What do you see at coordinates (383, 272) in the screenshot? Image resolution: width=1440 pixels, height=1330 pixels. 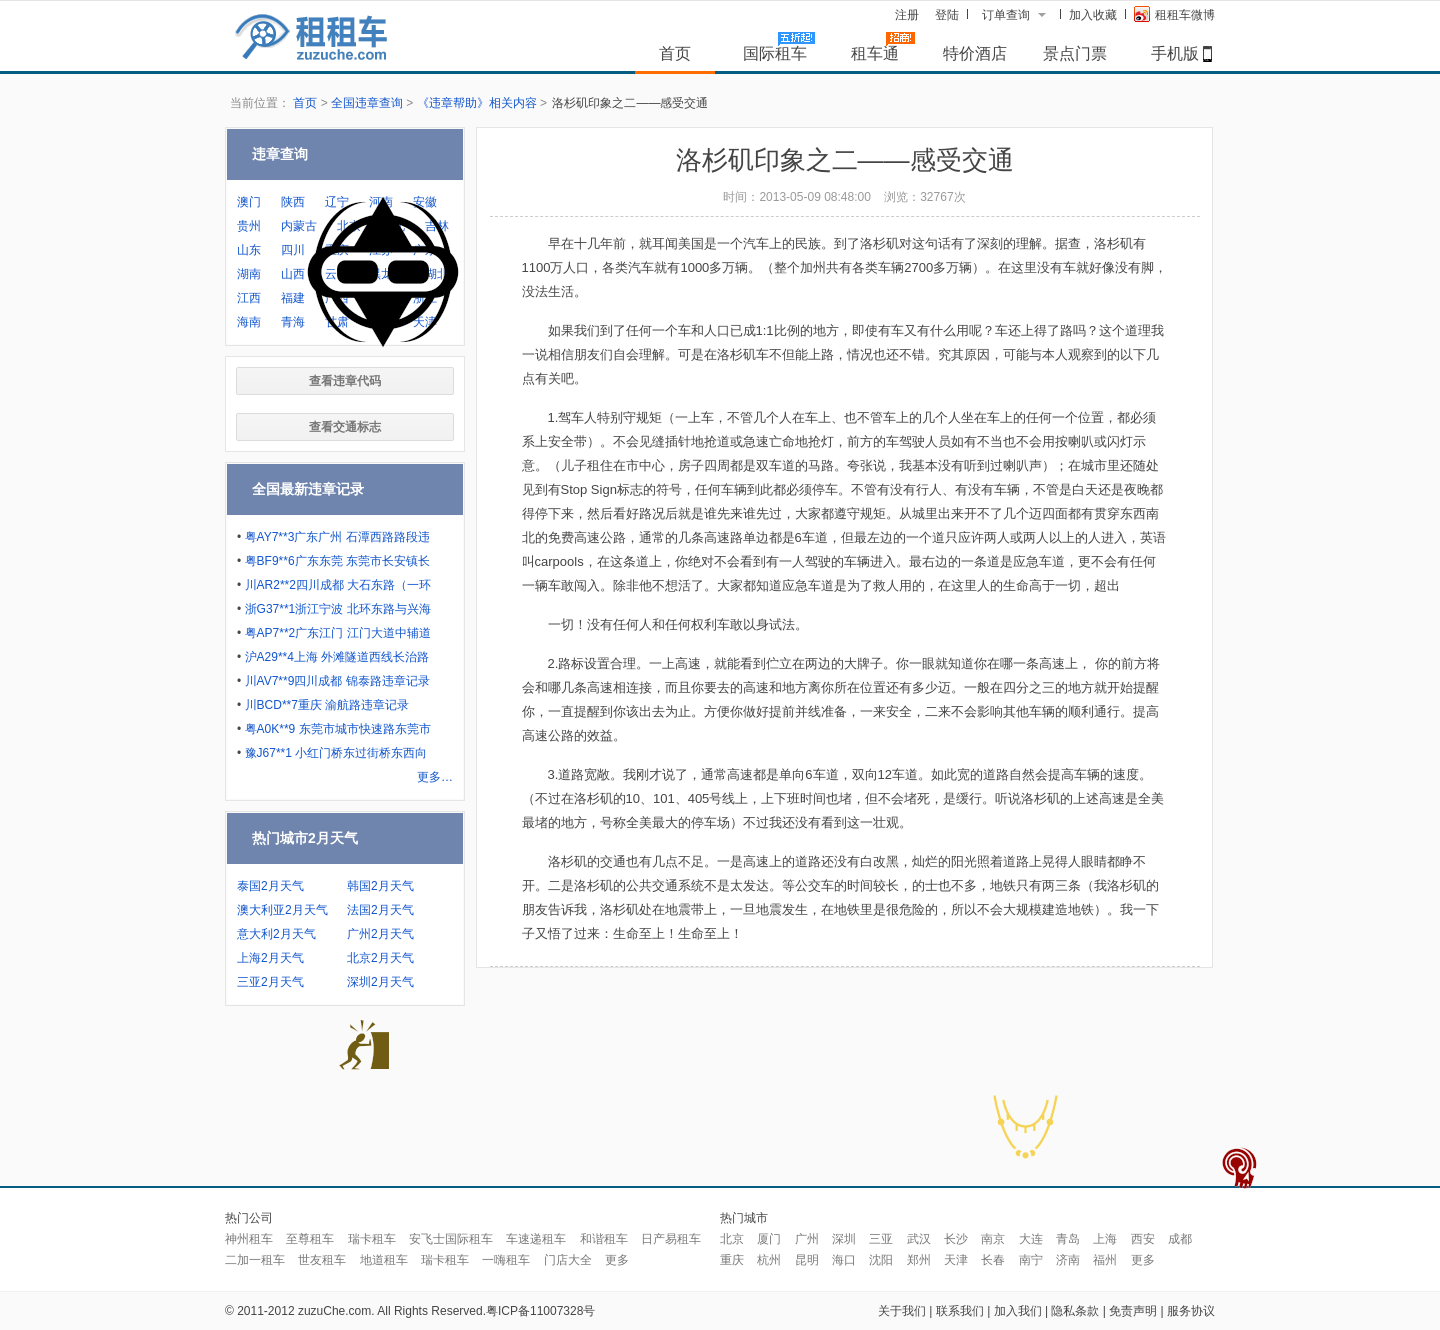 I see `virtual reality or VR mode toggle` at bounding box center [383, 272].